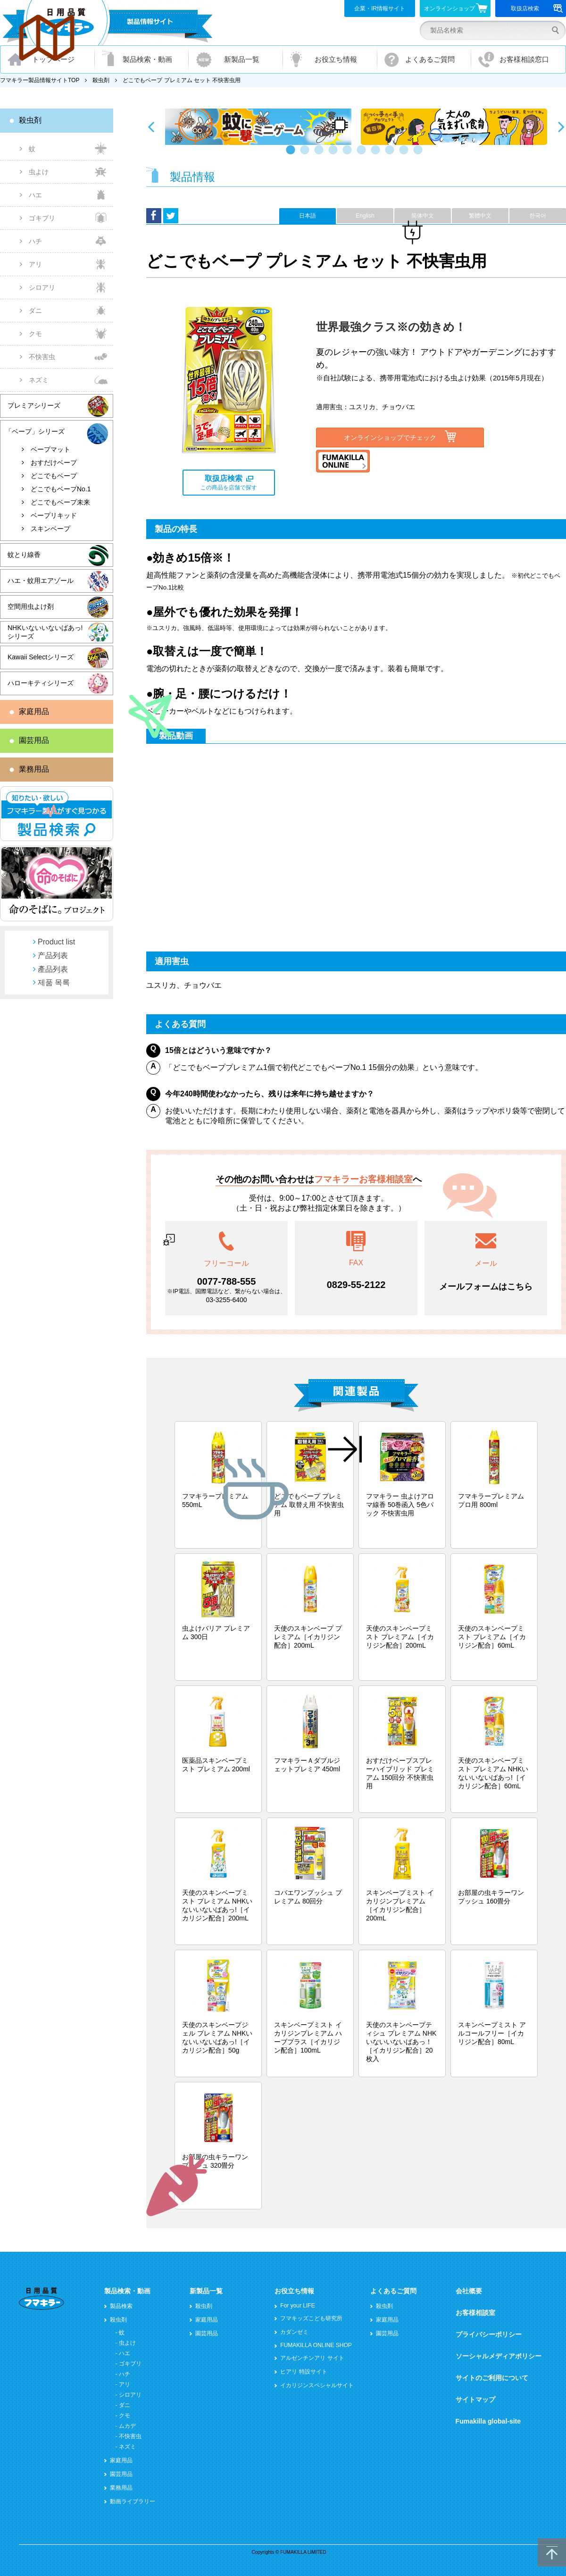 The image size is (566, 2576). I want to click on view map or location, so click(47, 38).